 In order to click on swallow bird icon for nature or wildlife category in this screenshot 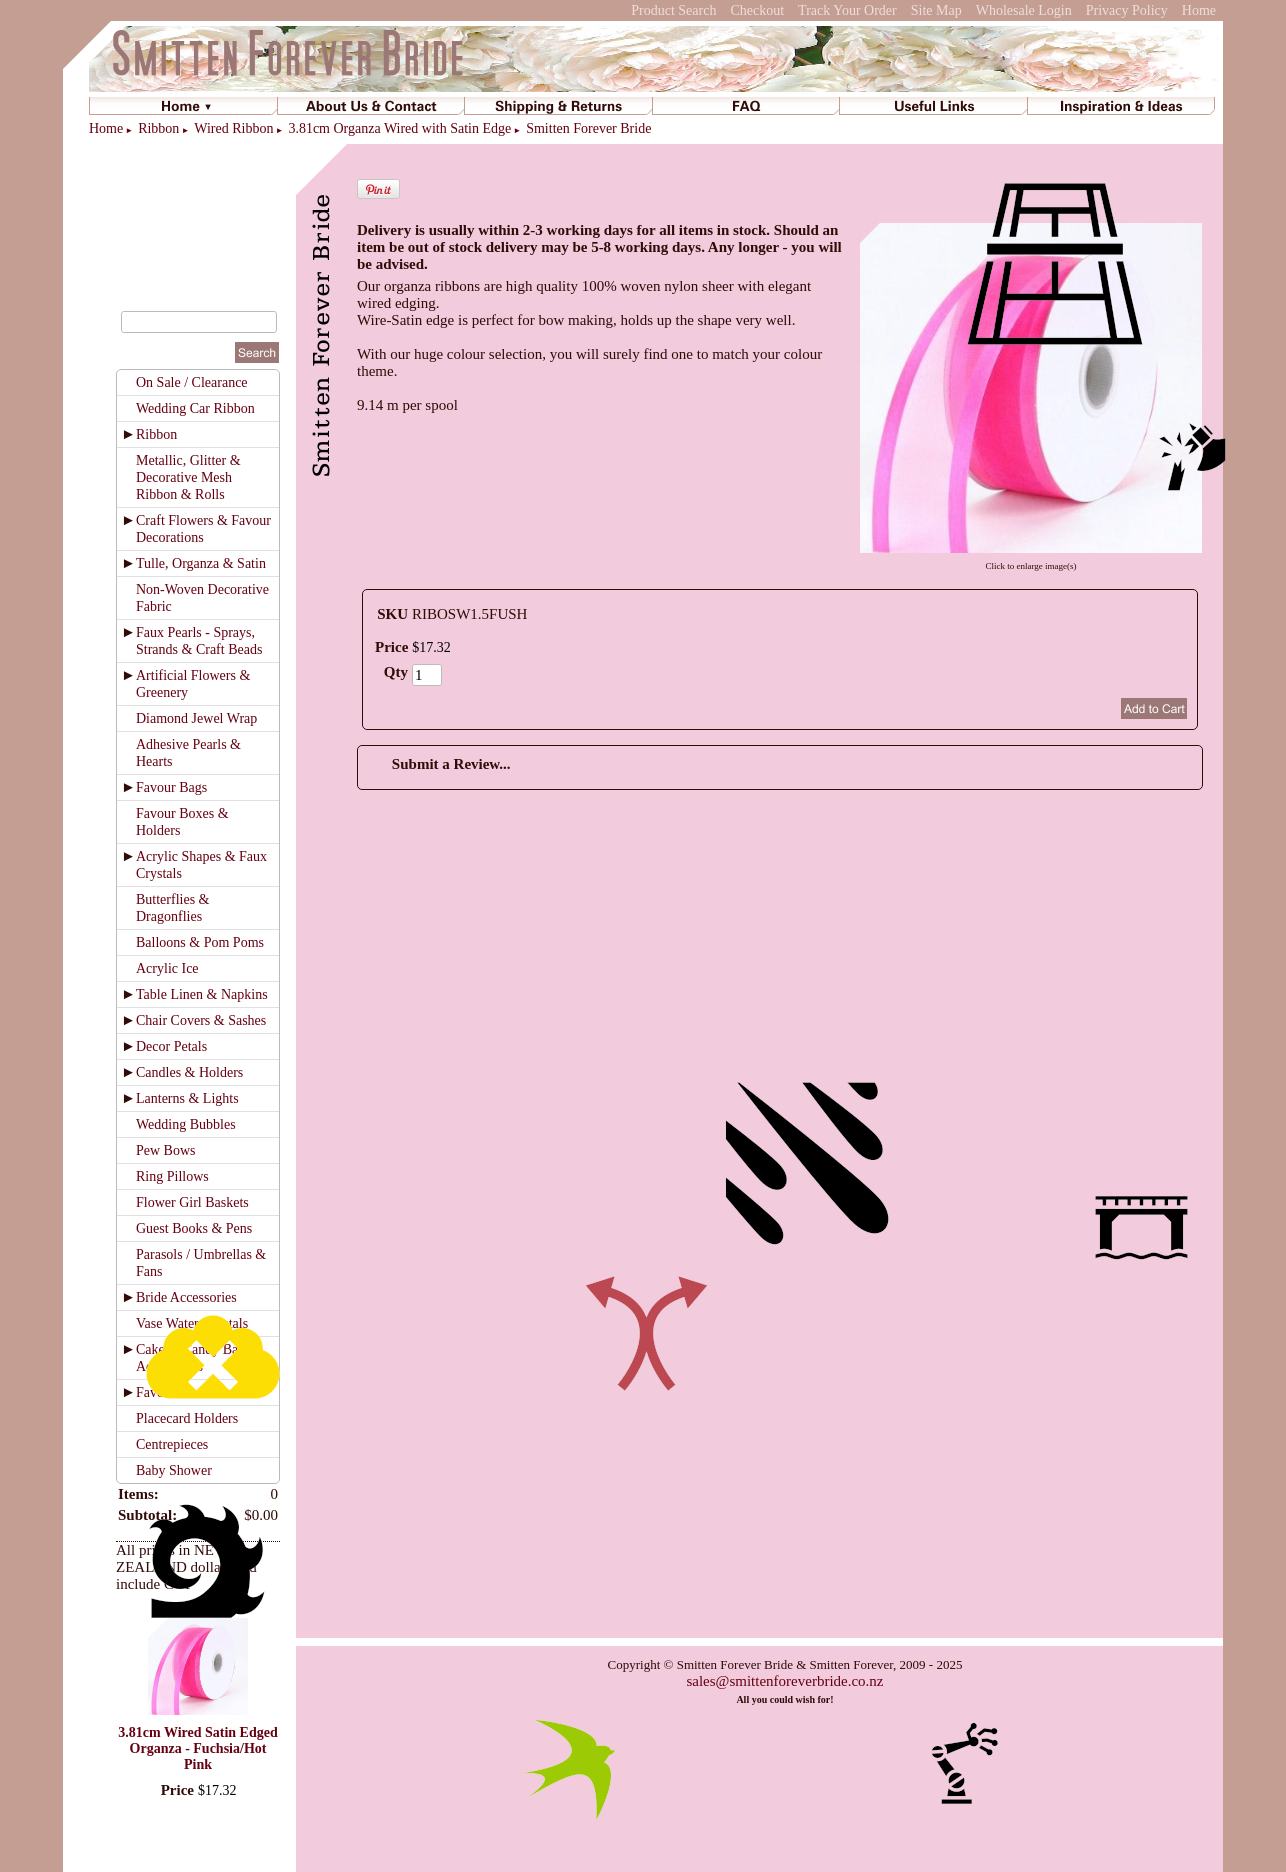, I will do `click(569, 1770)`.